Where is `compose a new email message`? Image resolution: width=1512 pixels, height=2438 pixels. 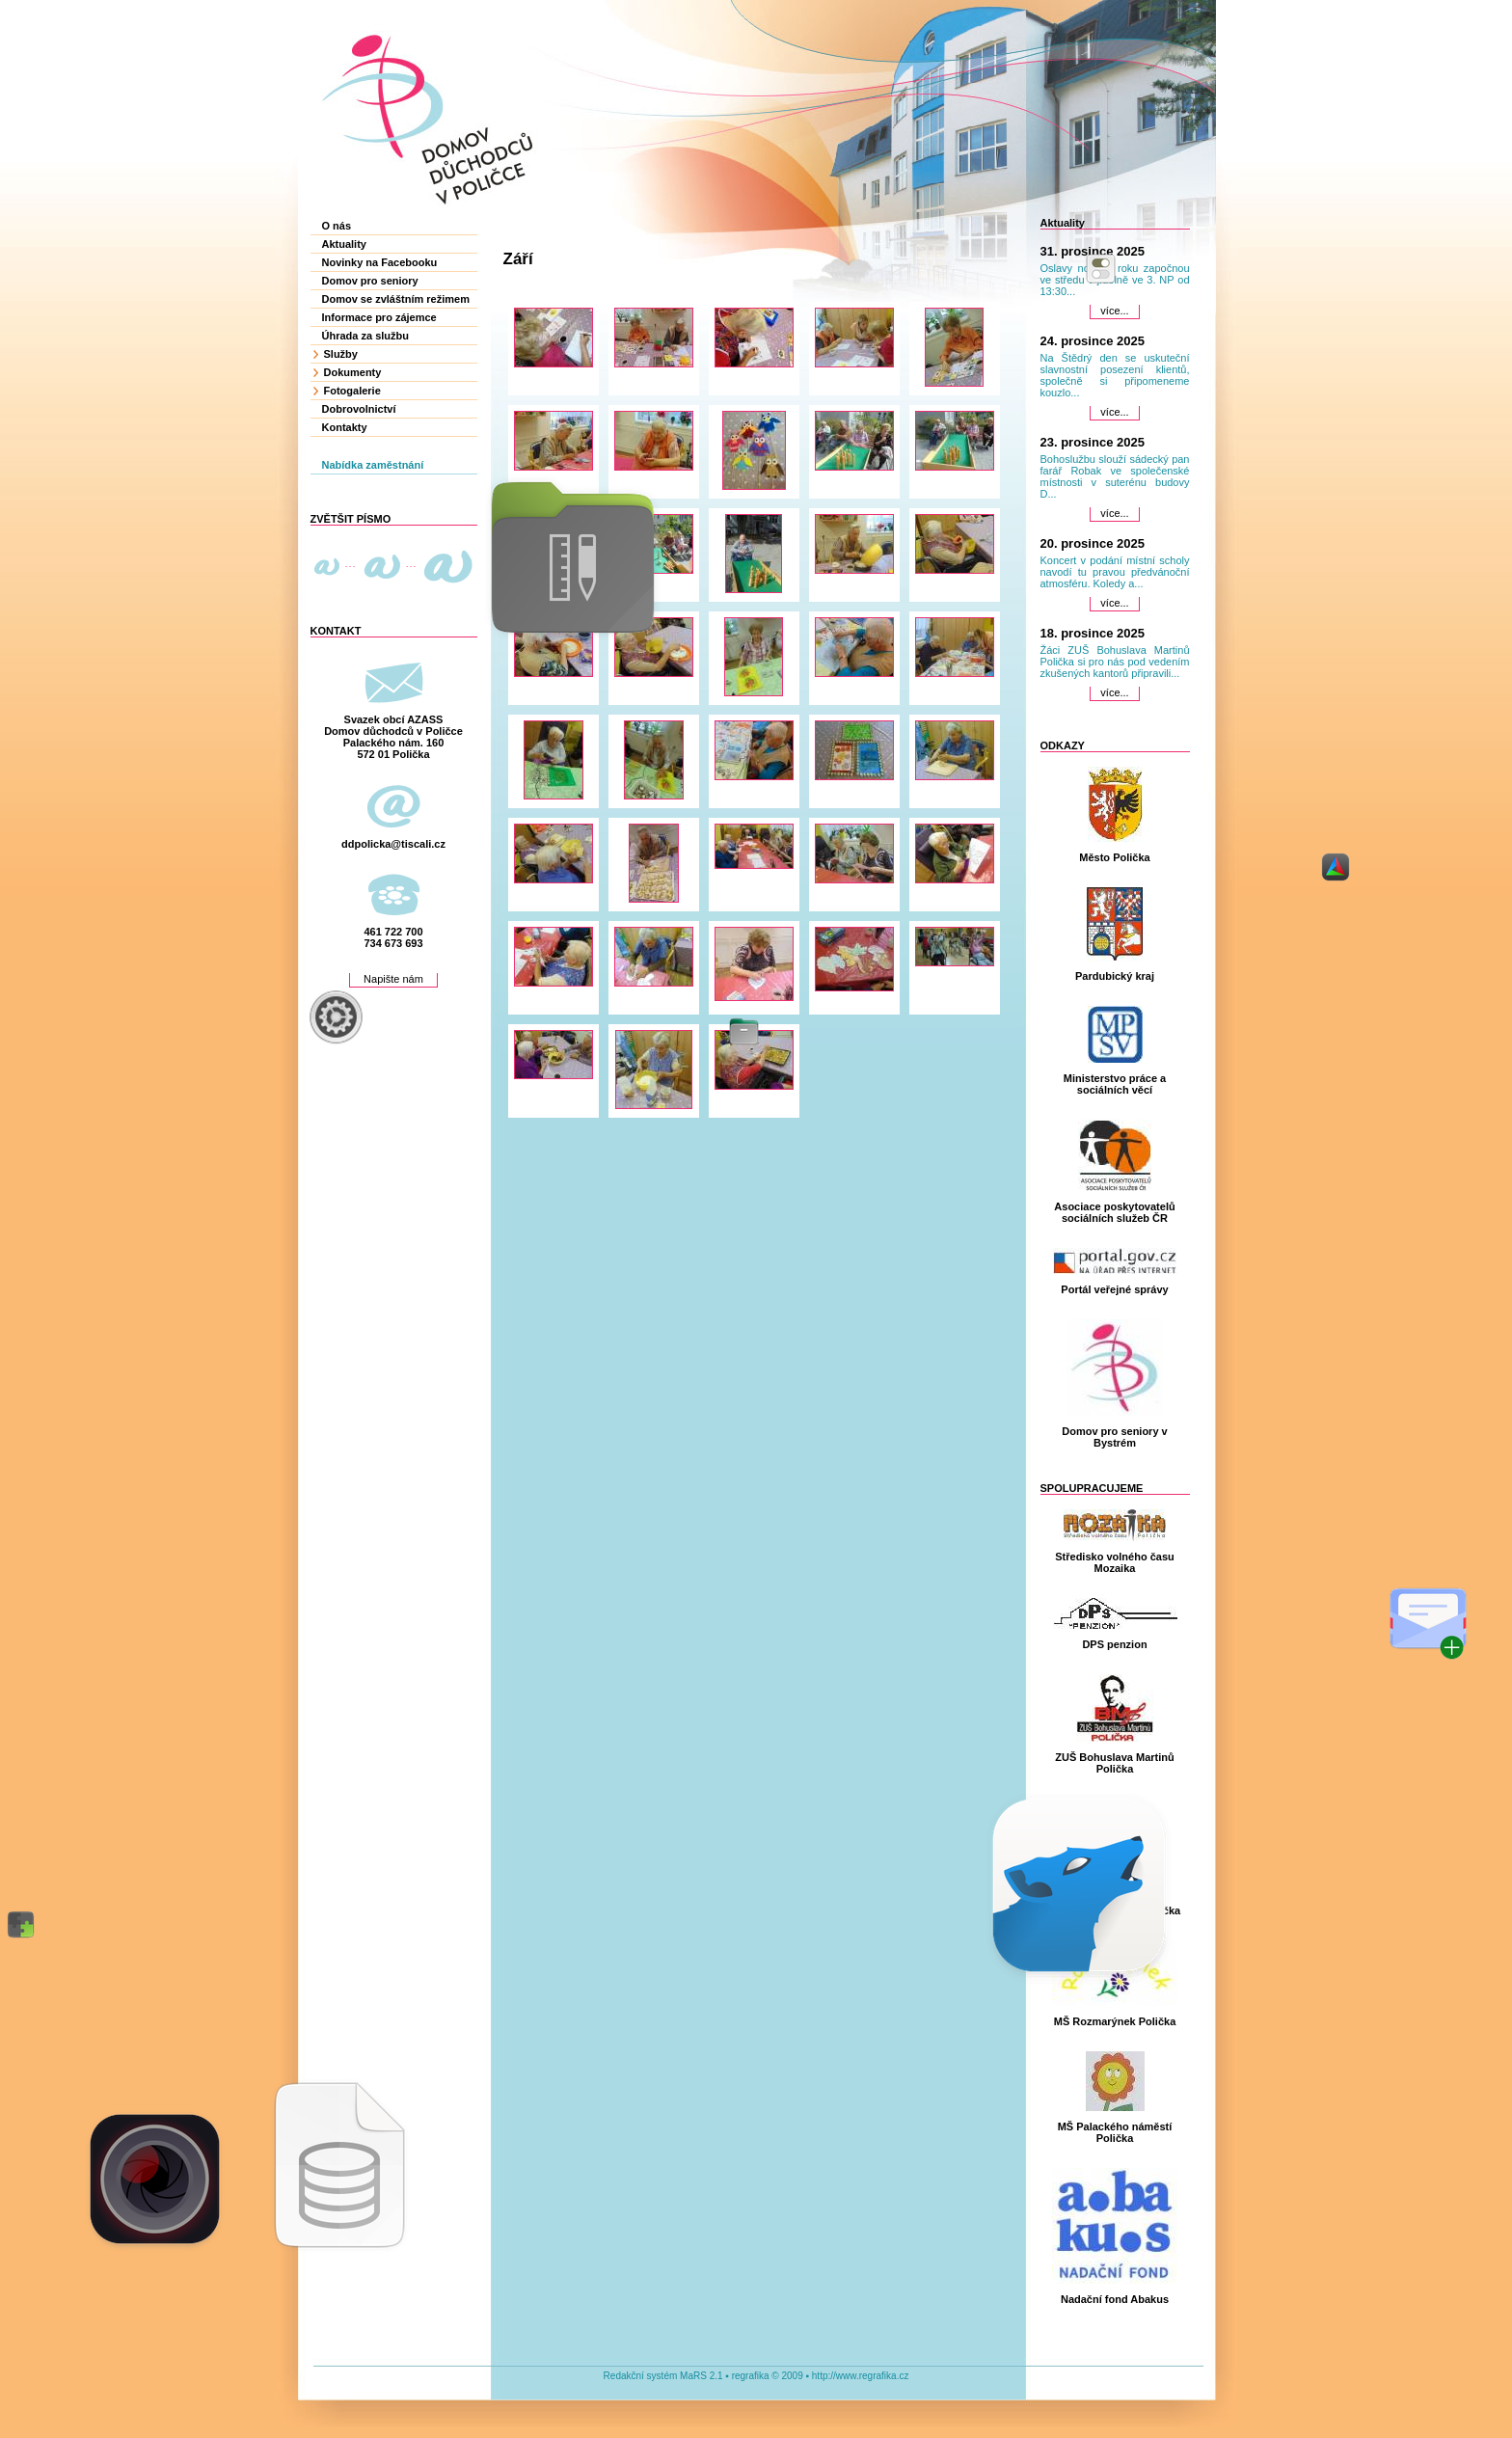
compose a new email message is located at coordinates (1428, 1618).